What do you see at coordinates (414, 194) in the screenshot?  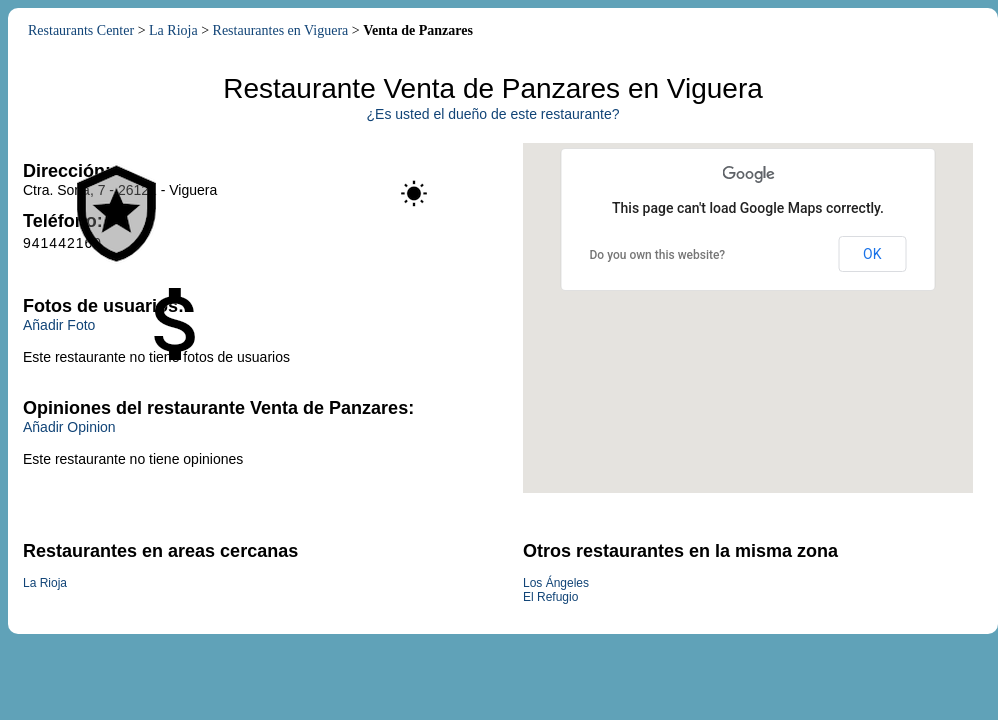 I see `toggle light mode or bright display` at bounding box center [414, 194].